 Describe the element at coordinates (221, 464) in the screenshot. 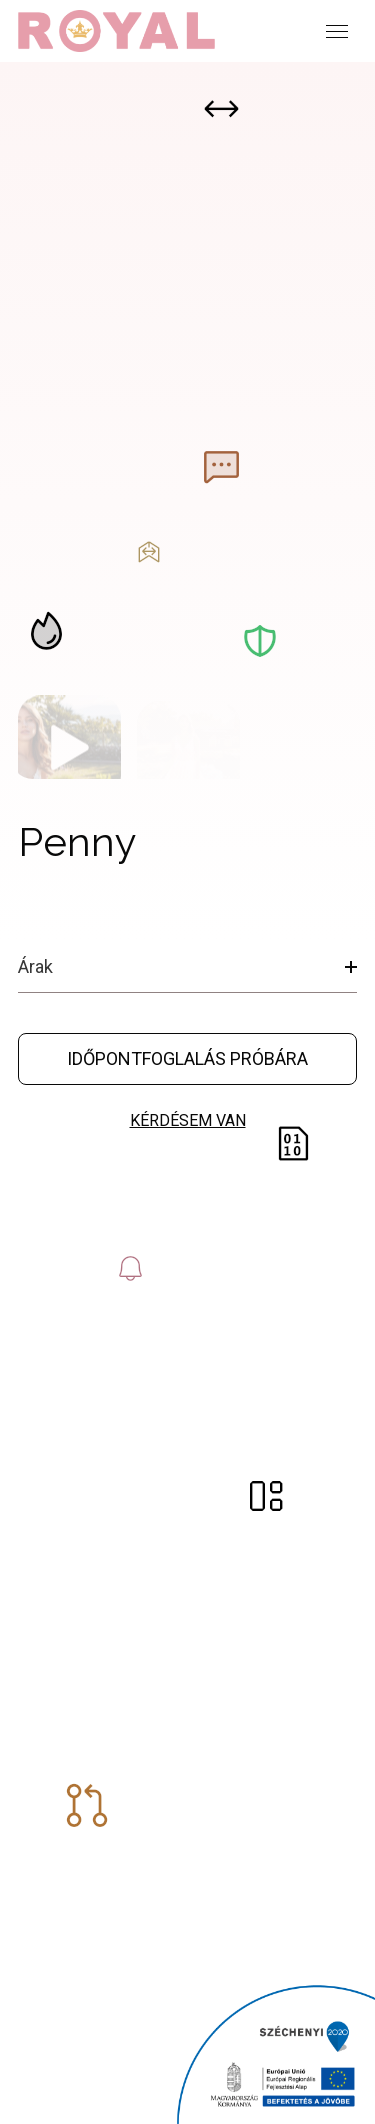

I see `open chat or messaging` at that location.